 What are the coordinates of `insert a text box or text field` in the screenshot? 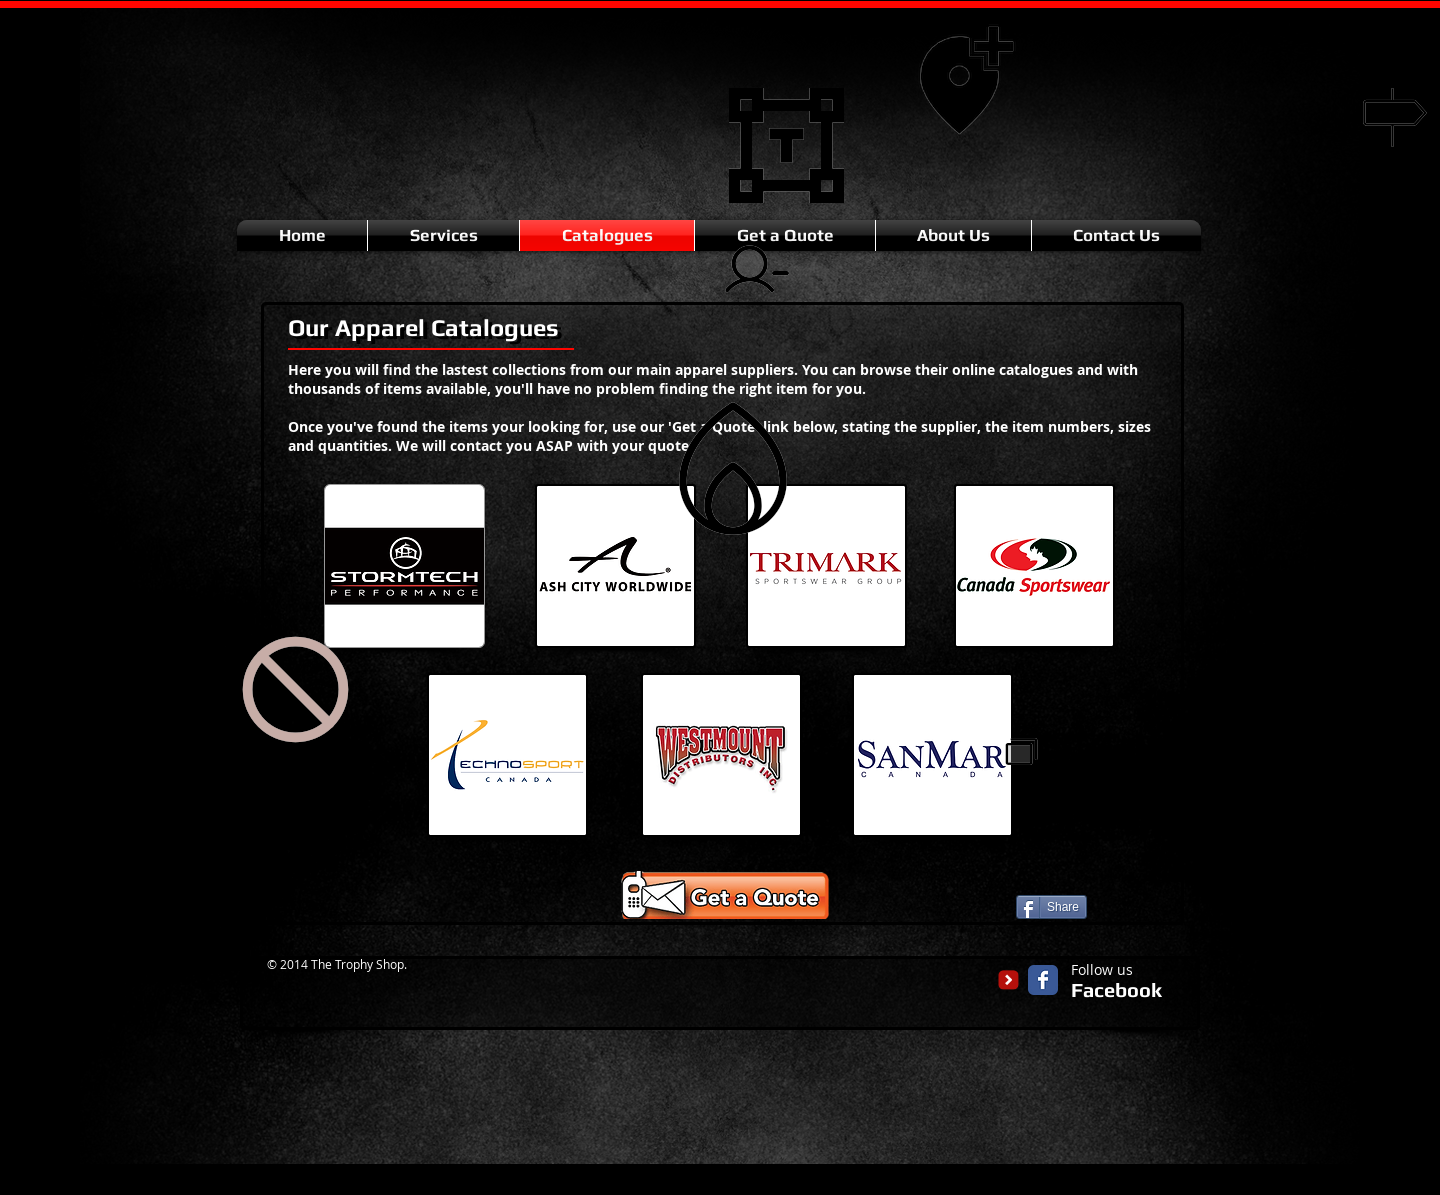 It's located at (786, 145).